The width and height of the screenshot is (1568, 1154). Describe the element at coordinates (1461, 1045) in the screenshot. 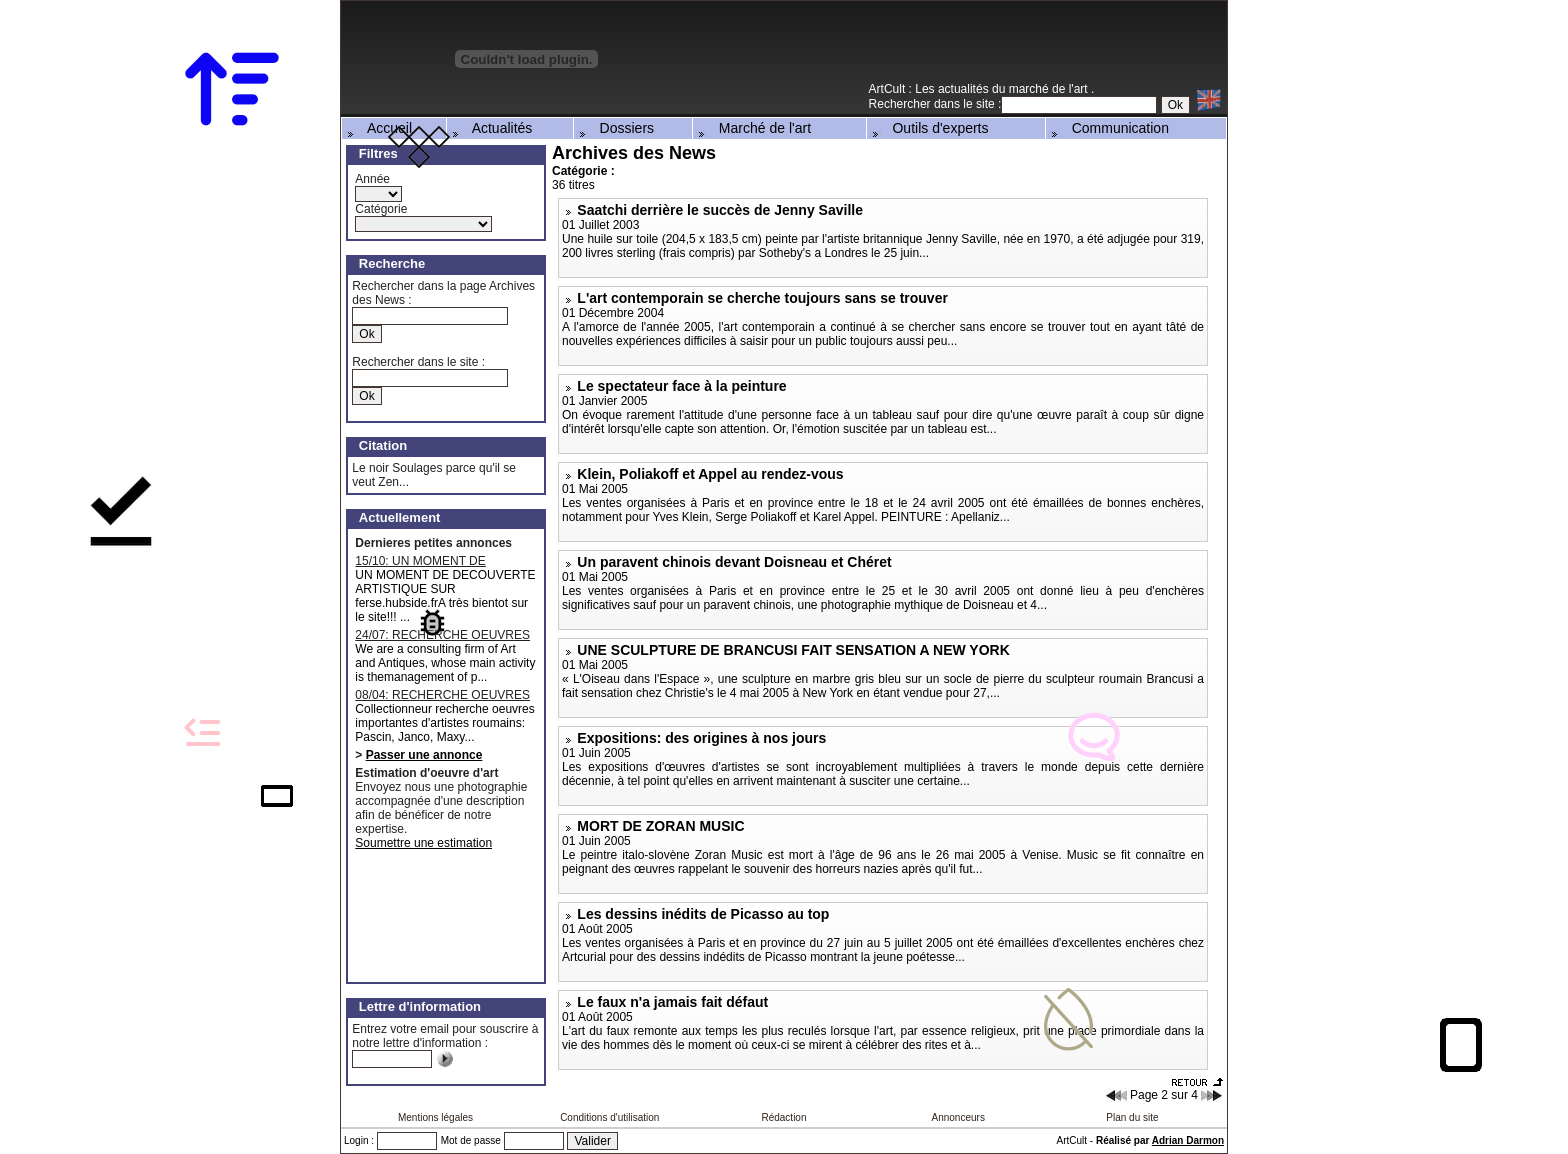

I see `crop image to portrait orientation` at that location.